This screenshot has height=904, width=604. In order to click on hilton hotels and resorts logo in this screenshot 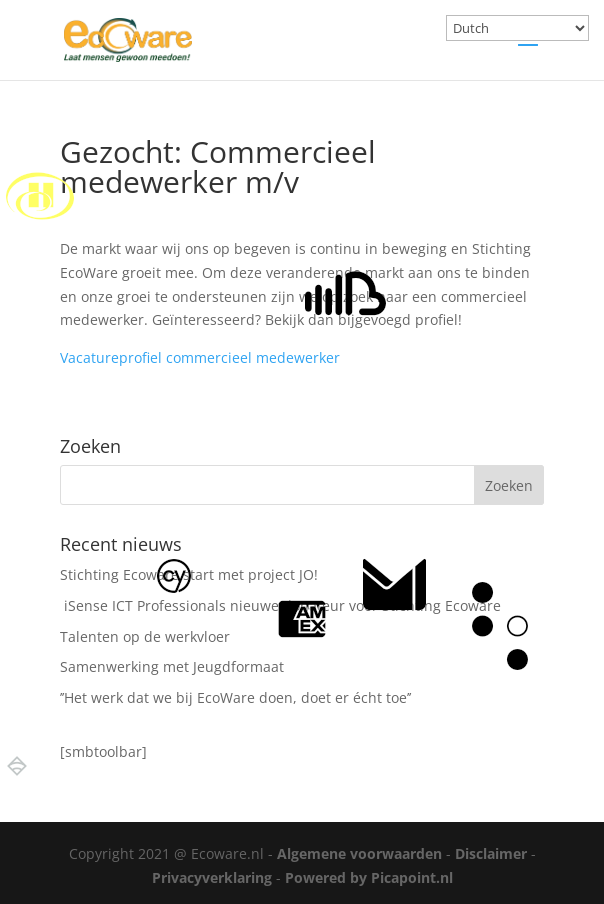, I will do `click(40, 196)`.